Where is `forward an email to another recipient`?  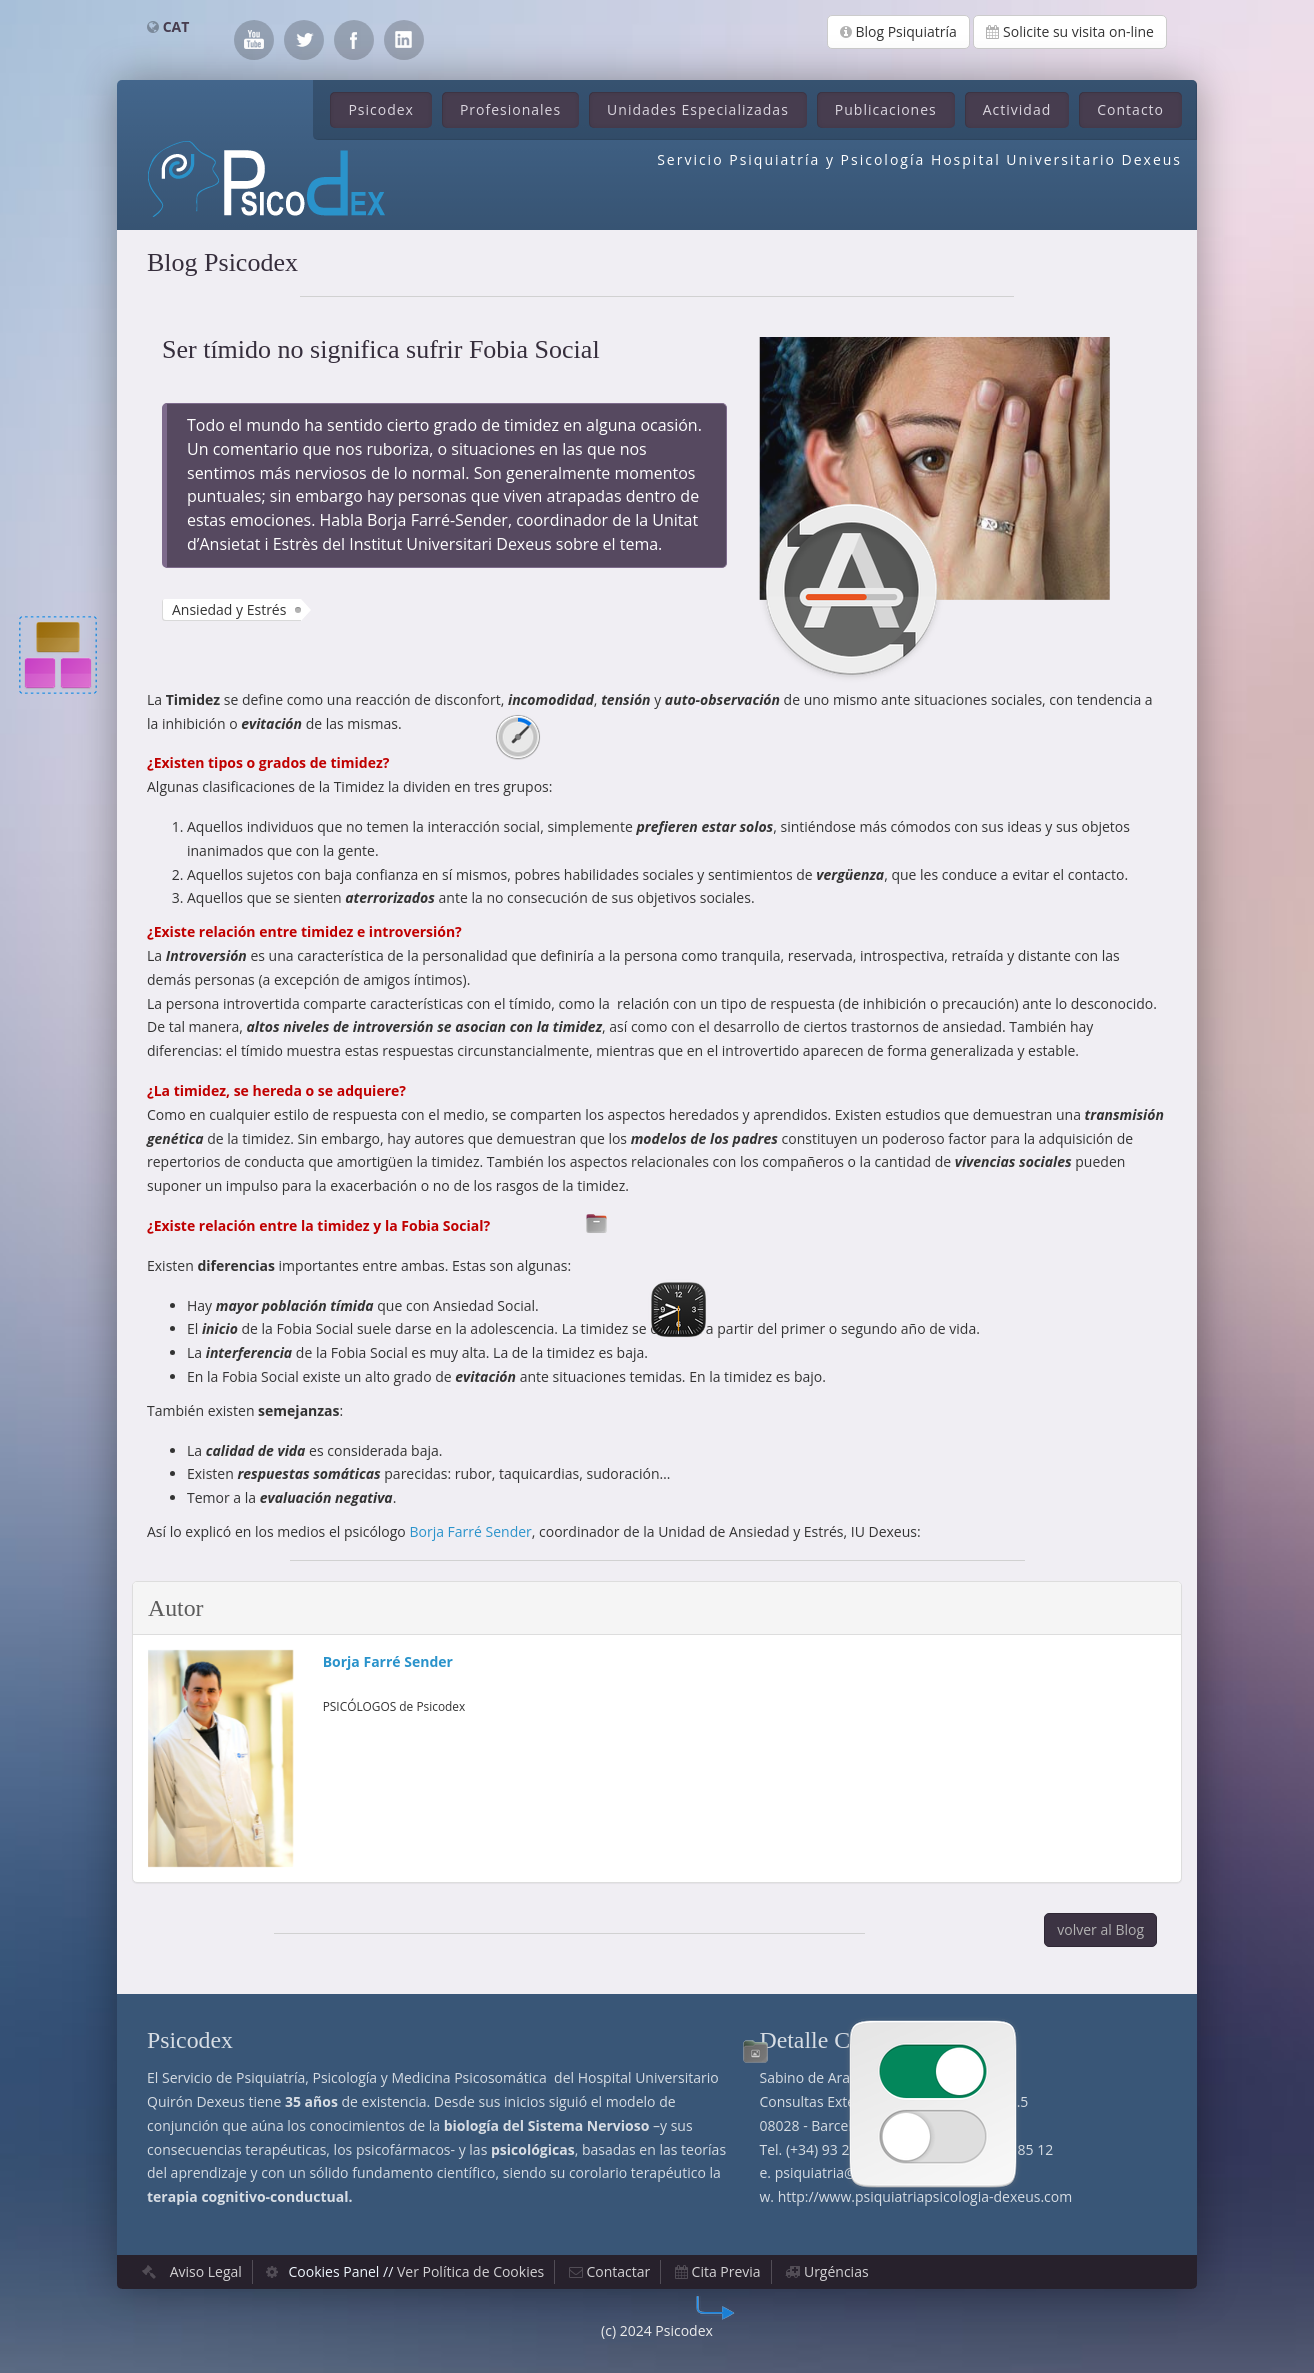 forward an email to another recipient is located at coordinates (716, 2305).